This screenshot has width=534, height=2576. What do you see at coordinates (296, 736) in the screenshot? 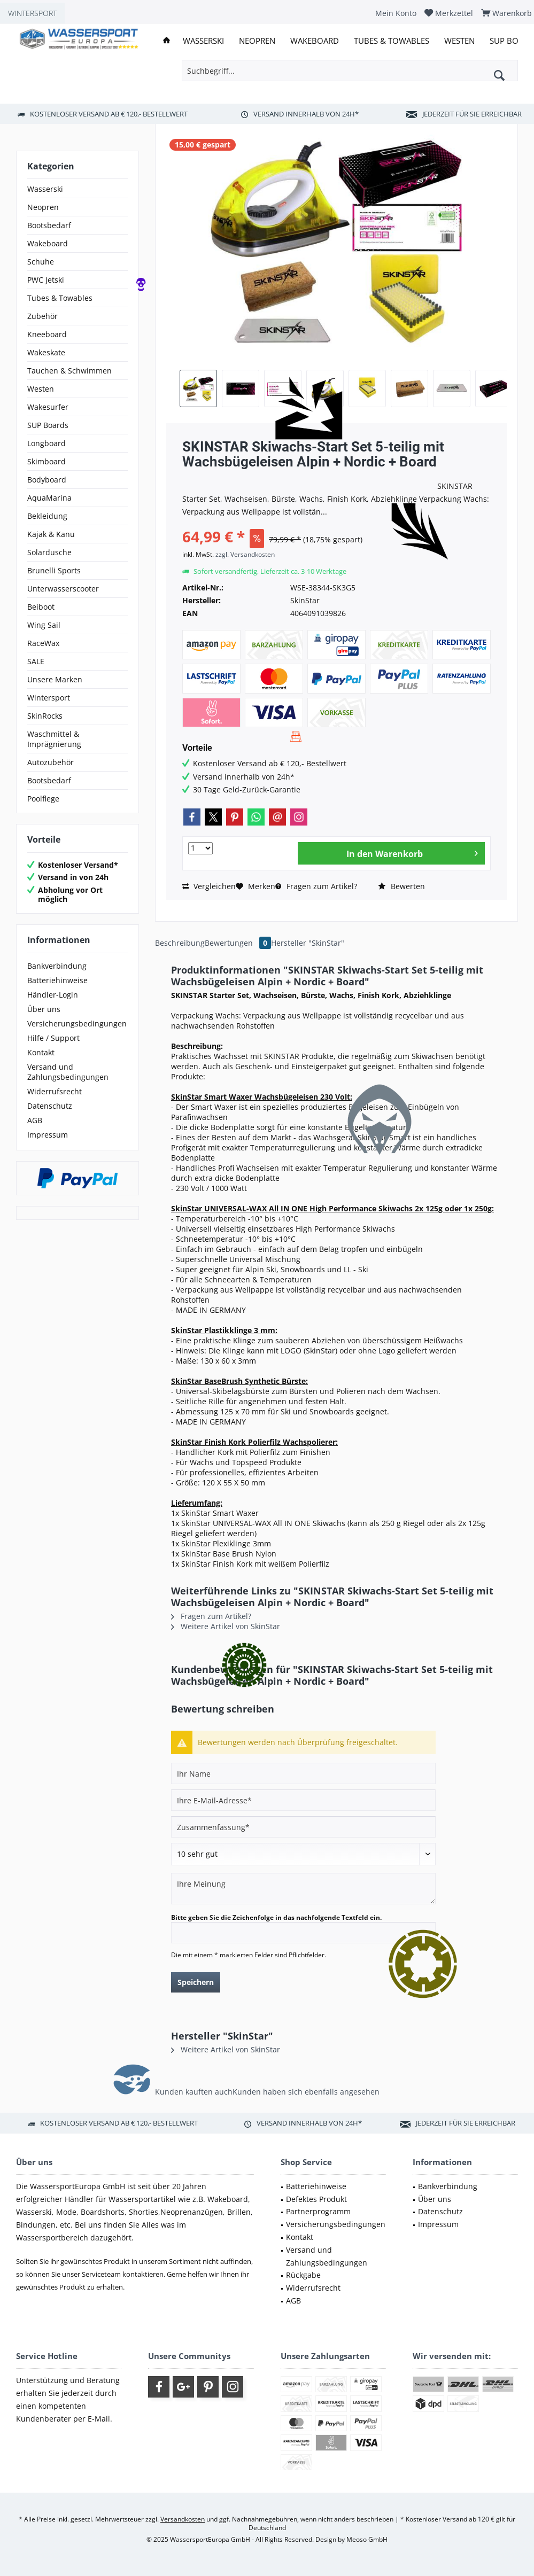
I see `view tennis court availability` at bounding box center [296, 736].